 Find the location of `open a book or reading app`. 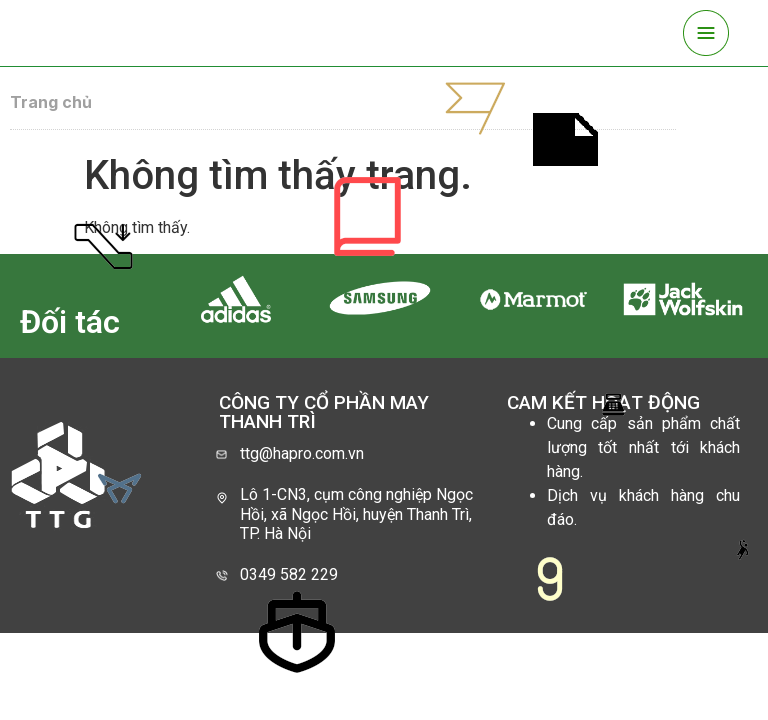

open a book or reading app is located at coordinates (367, 216).